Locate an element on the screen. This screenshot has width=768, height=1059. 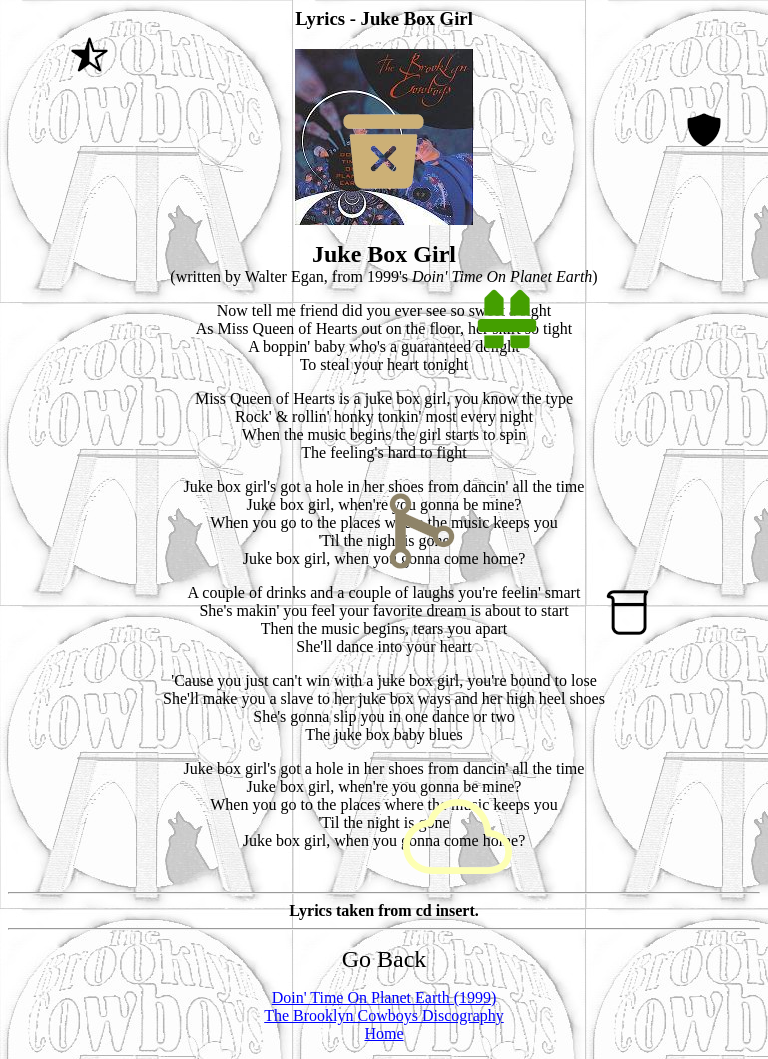
access security settings is located at coordinates (704, 130).